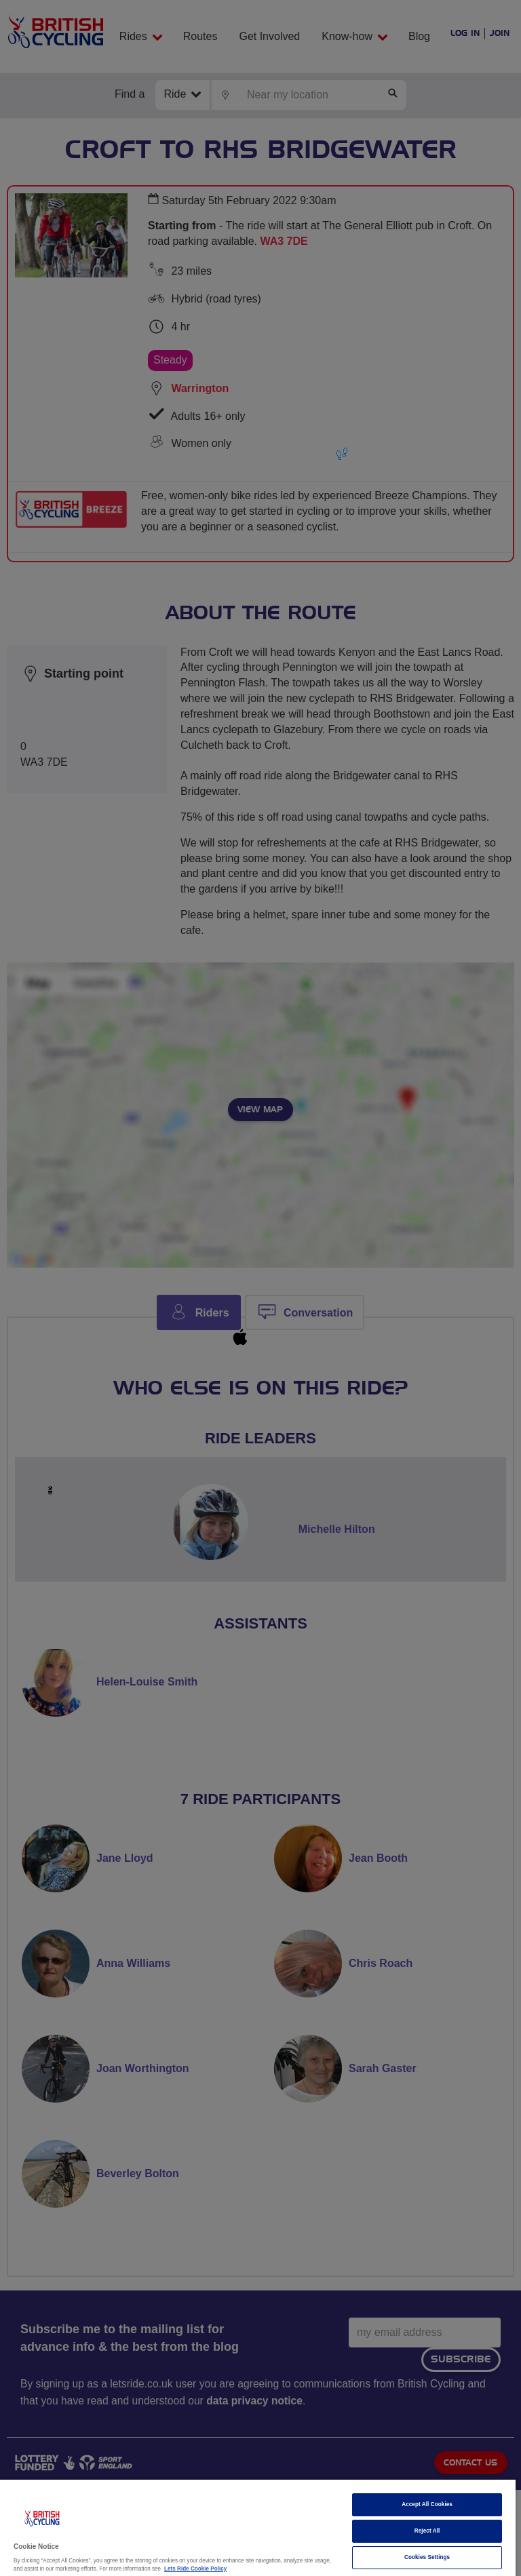 The width and height of the screenshot is (521, 2576). Describe the element at coordinates (50, 1490) in the screenshot. I see `locate fire safety equipment` at that location.